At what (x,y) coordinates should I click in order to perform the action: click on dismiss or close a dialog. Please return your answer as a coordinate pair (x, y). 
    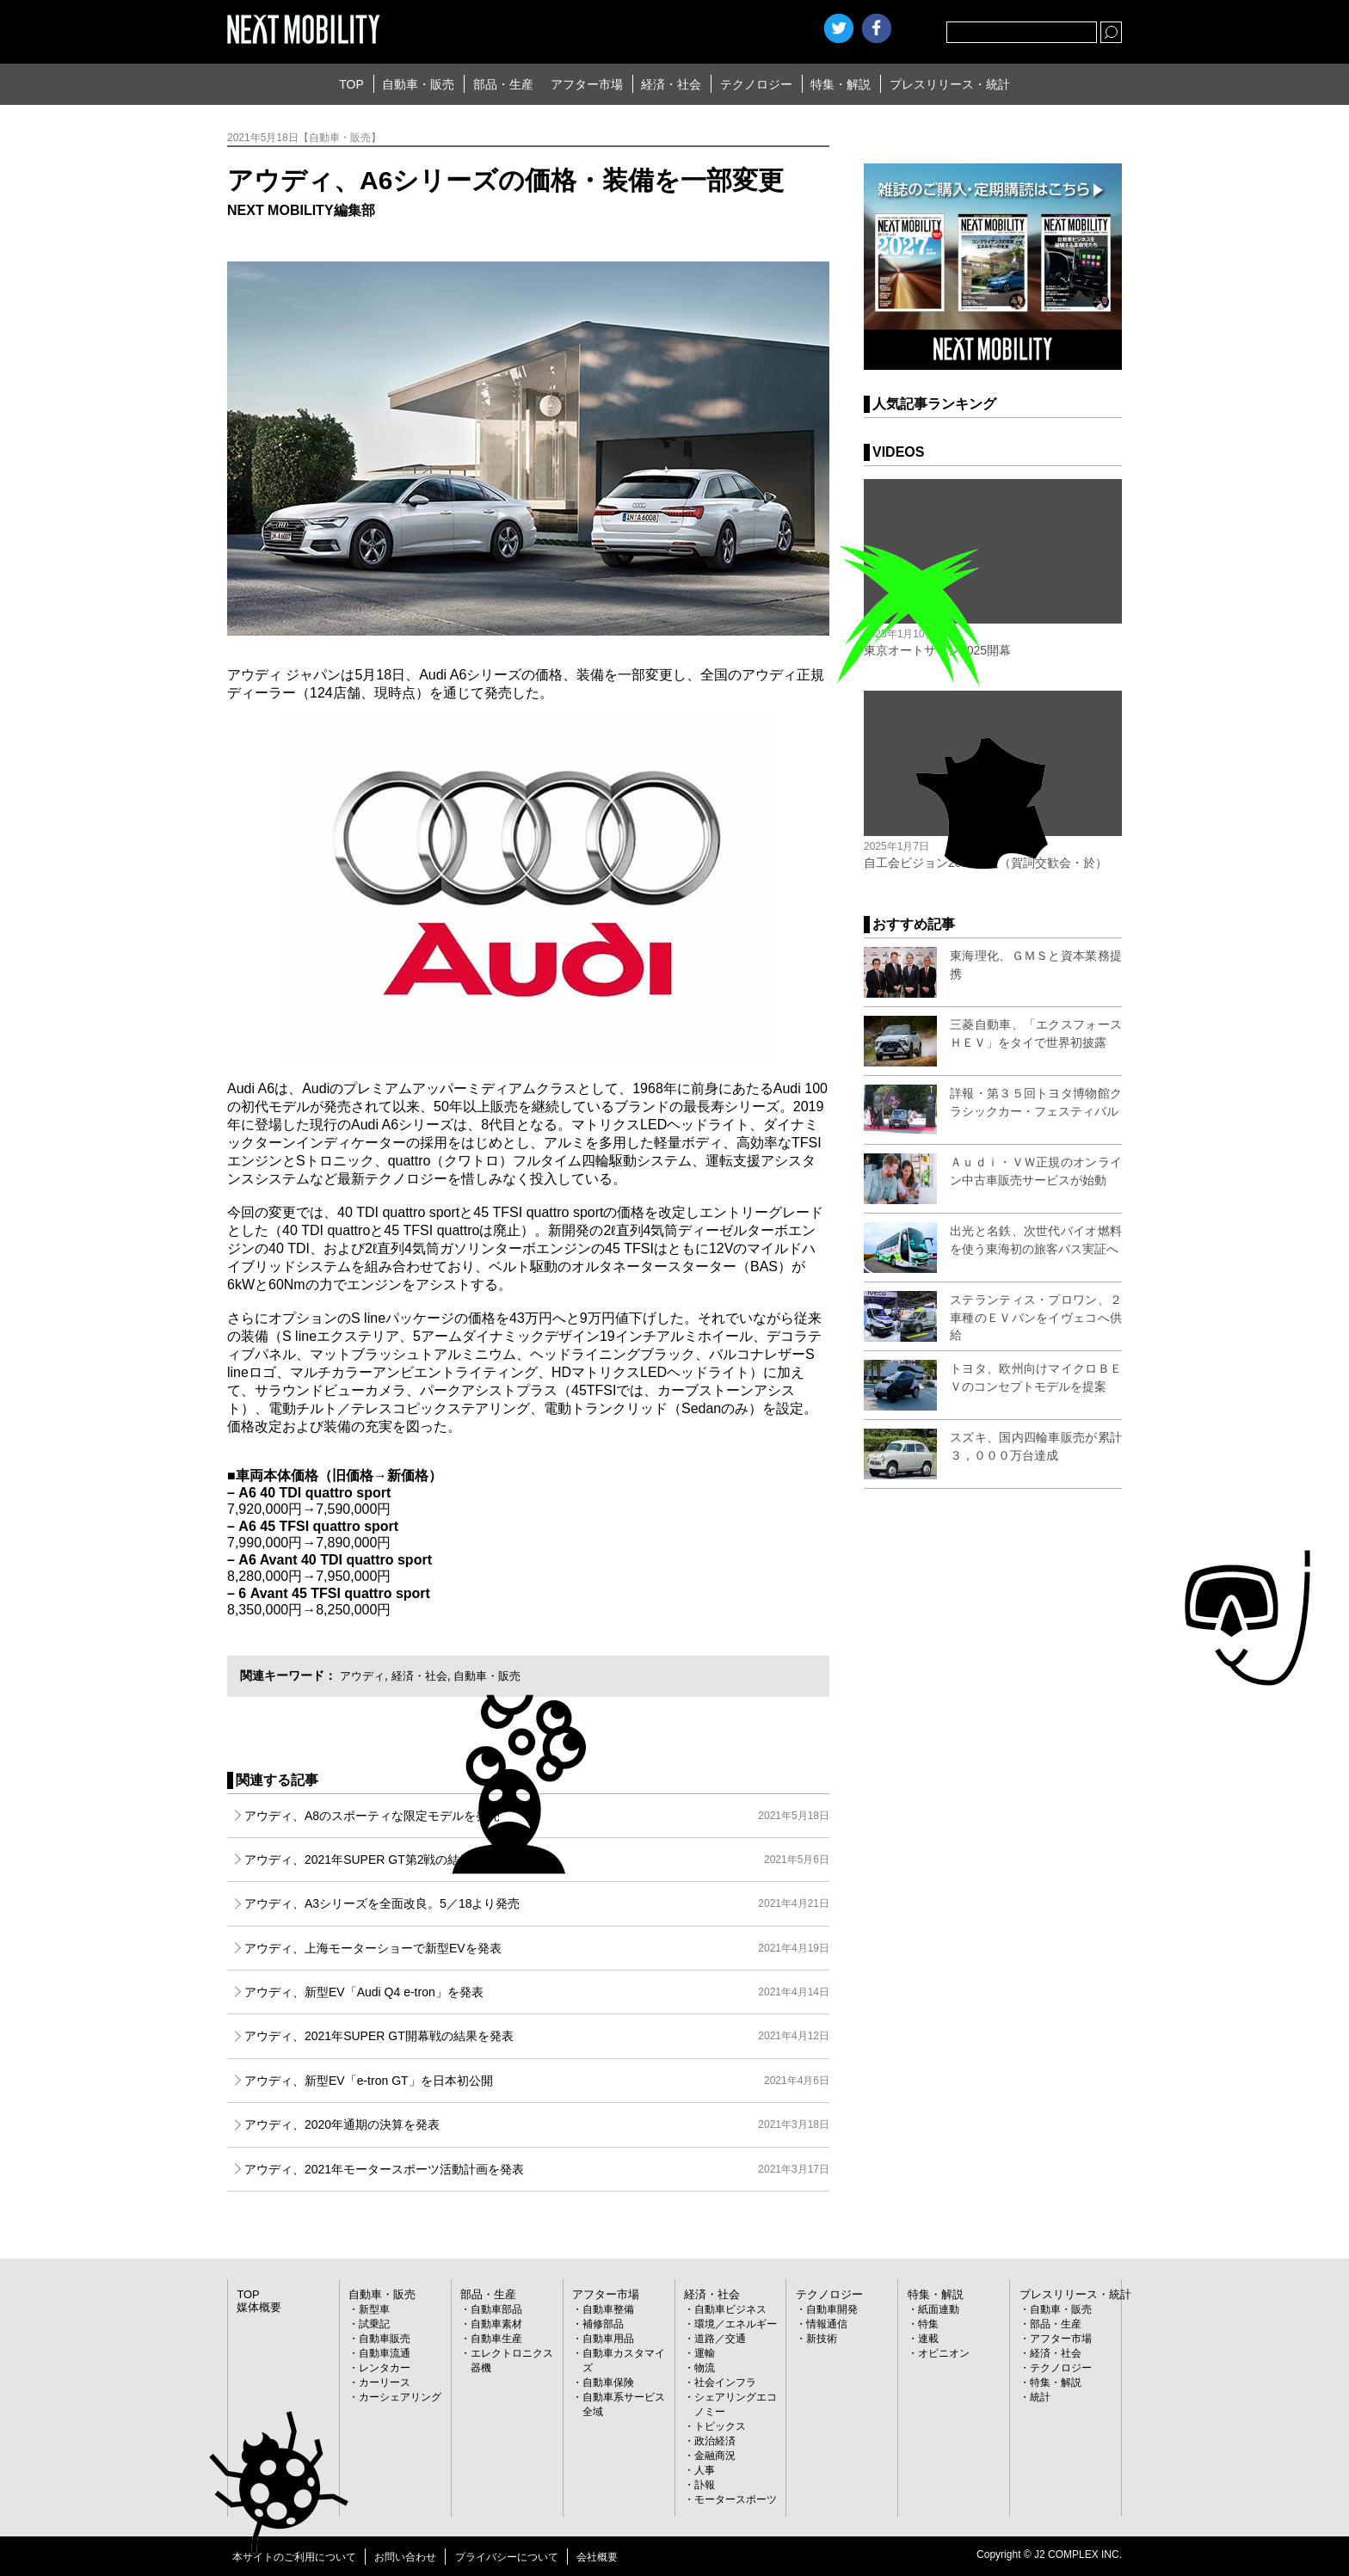
    Looking at the image, I should click on (908, 616).